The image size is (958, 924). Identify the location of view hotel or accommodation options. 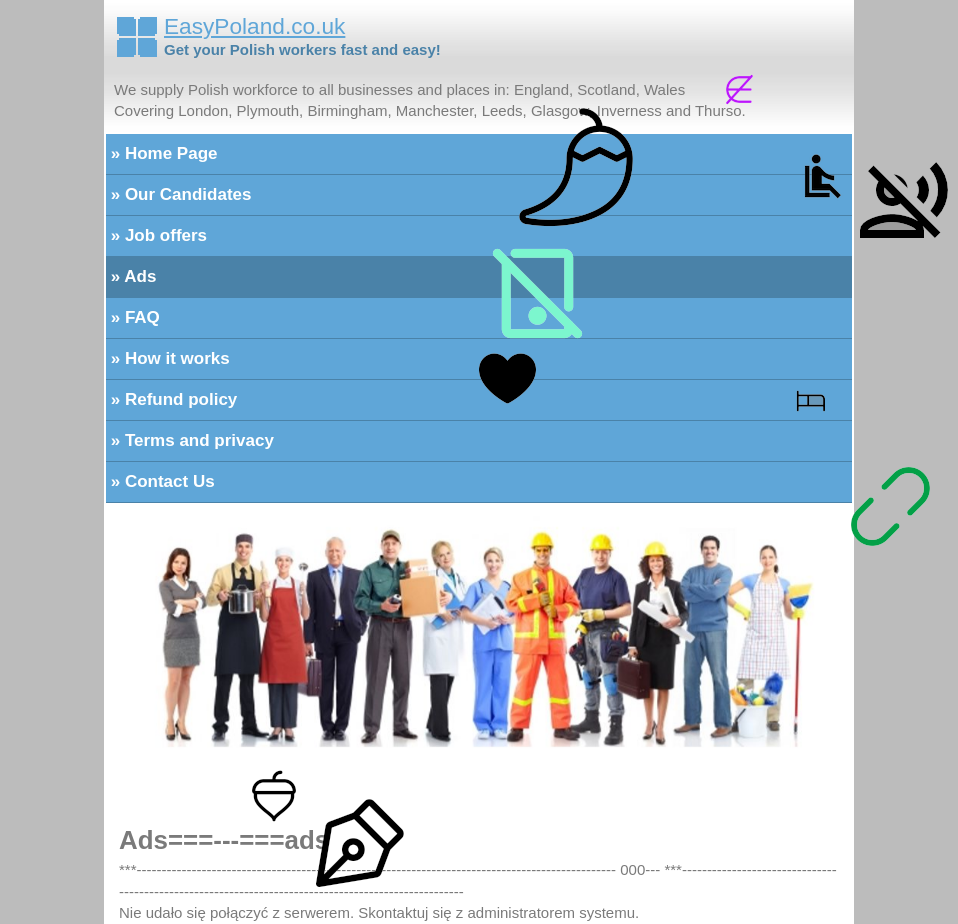
(810, 401).